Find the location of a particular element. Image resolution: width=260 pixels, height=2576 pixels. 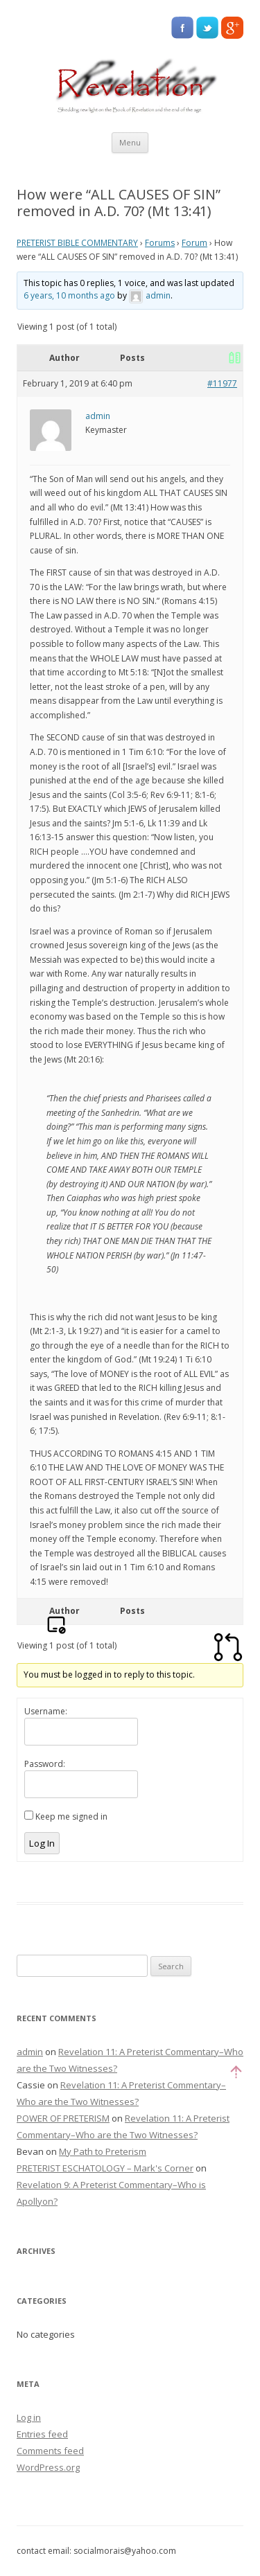

access design or drawing tools is located at coordinates (234, 357).